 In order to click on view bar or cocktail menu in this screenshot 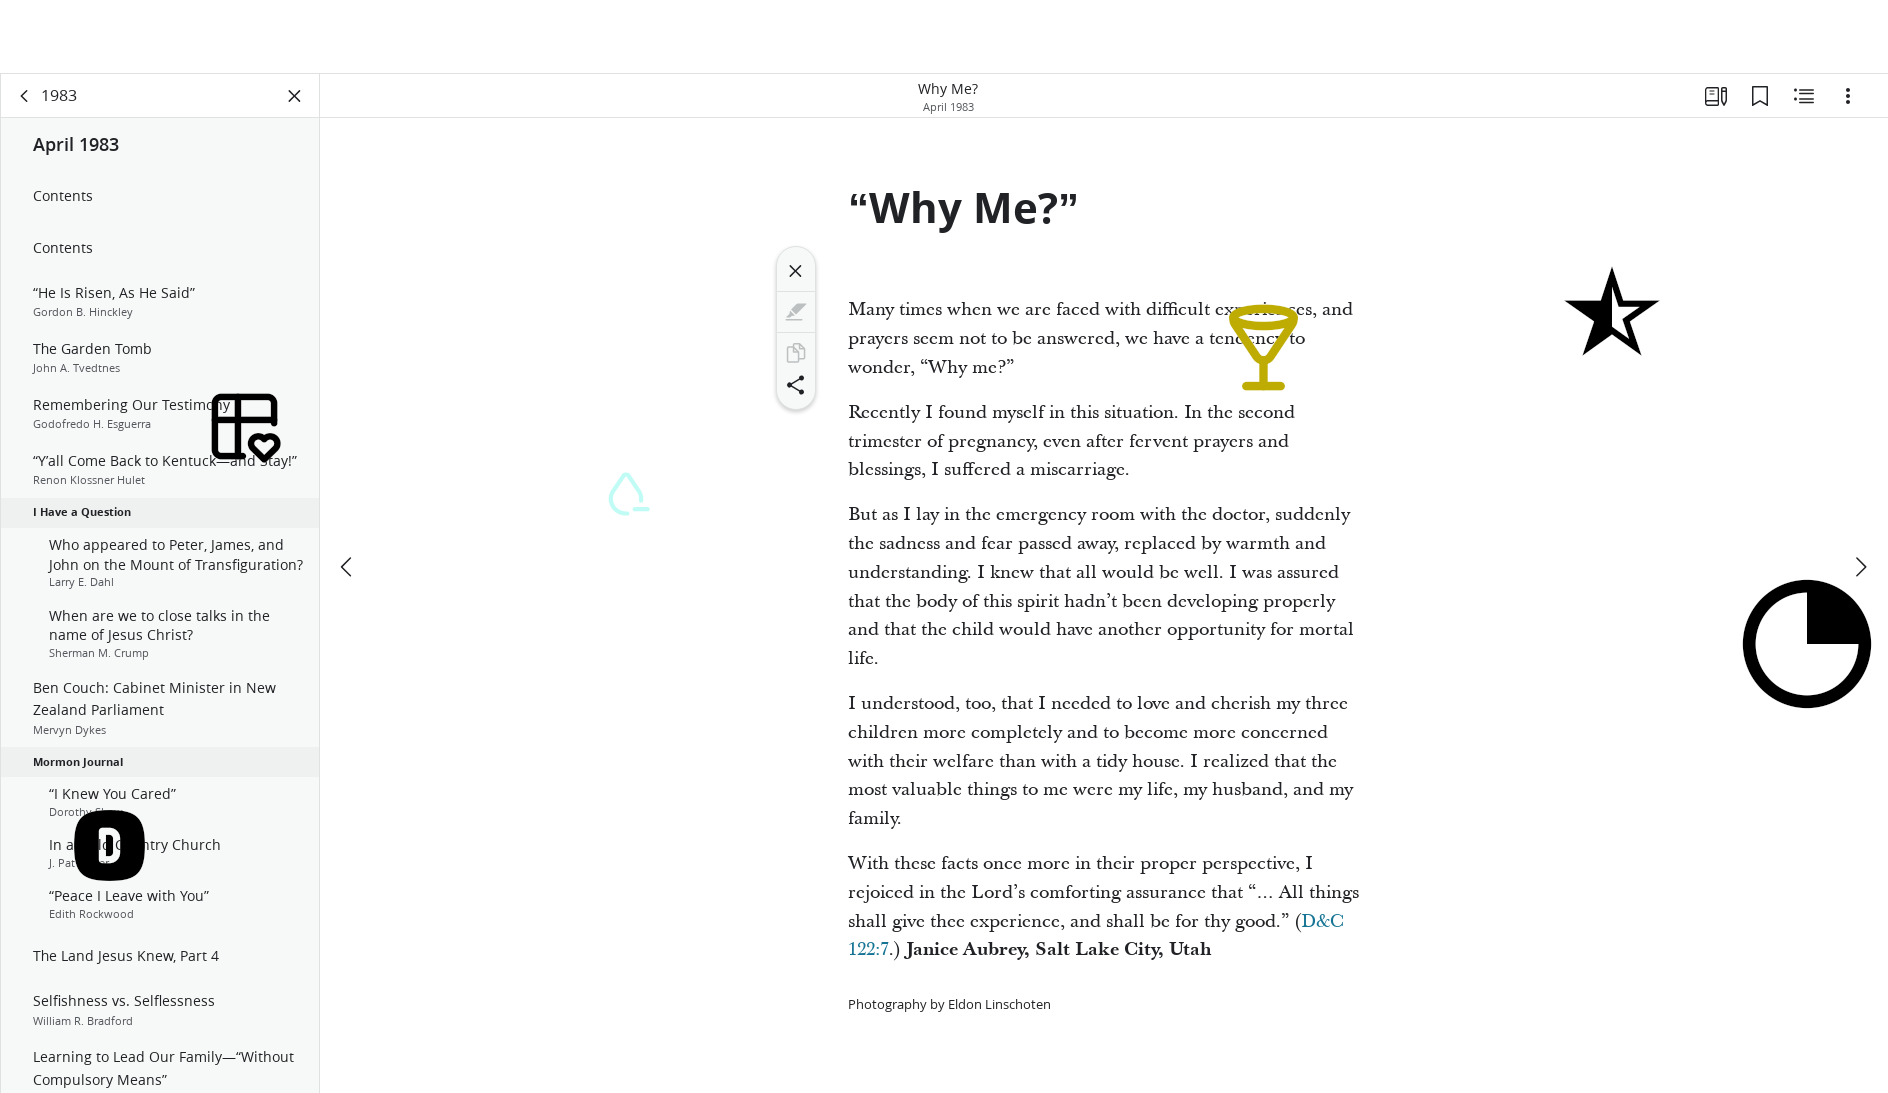, I will do `click(1263, 347)`.